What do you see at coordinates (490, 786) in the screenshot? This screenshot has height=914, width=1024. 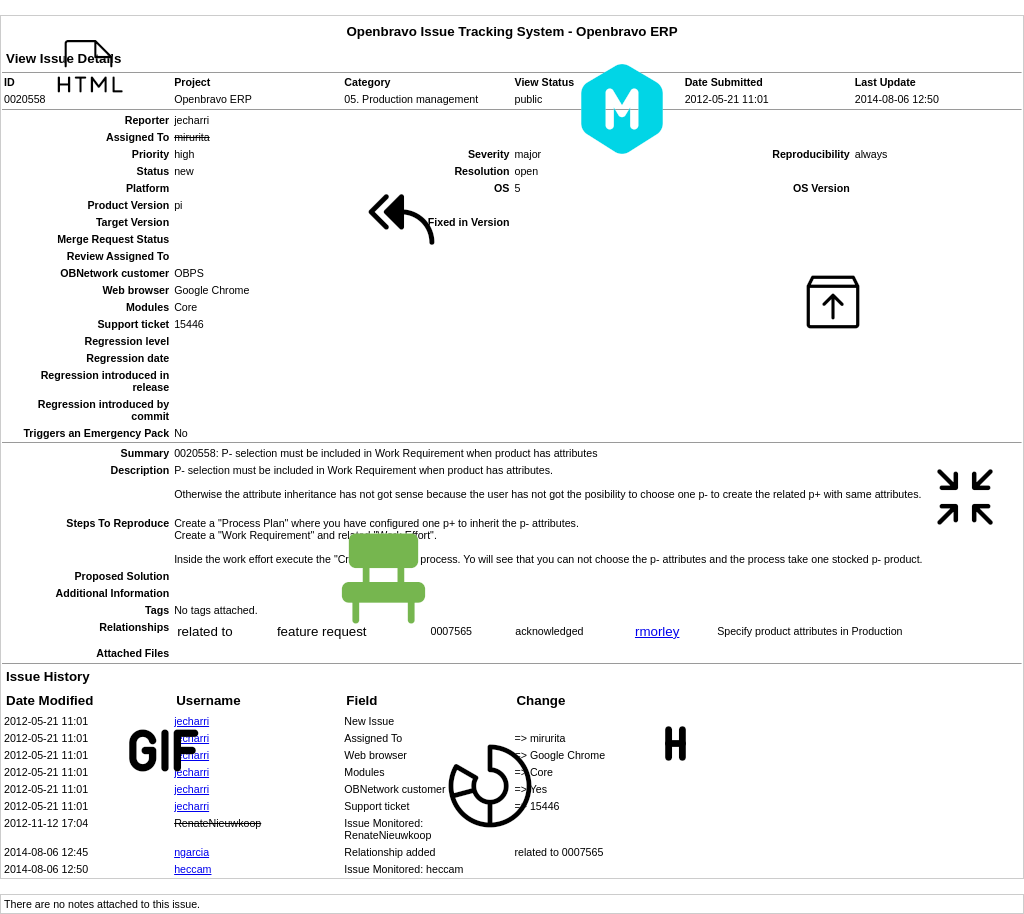 I see `view analytics or statistics breakdown` at bounding box center [490, 786].